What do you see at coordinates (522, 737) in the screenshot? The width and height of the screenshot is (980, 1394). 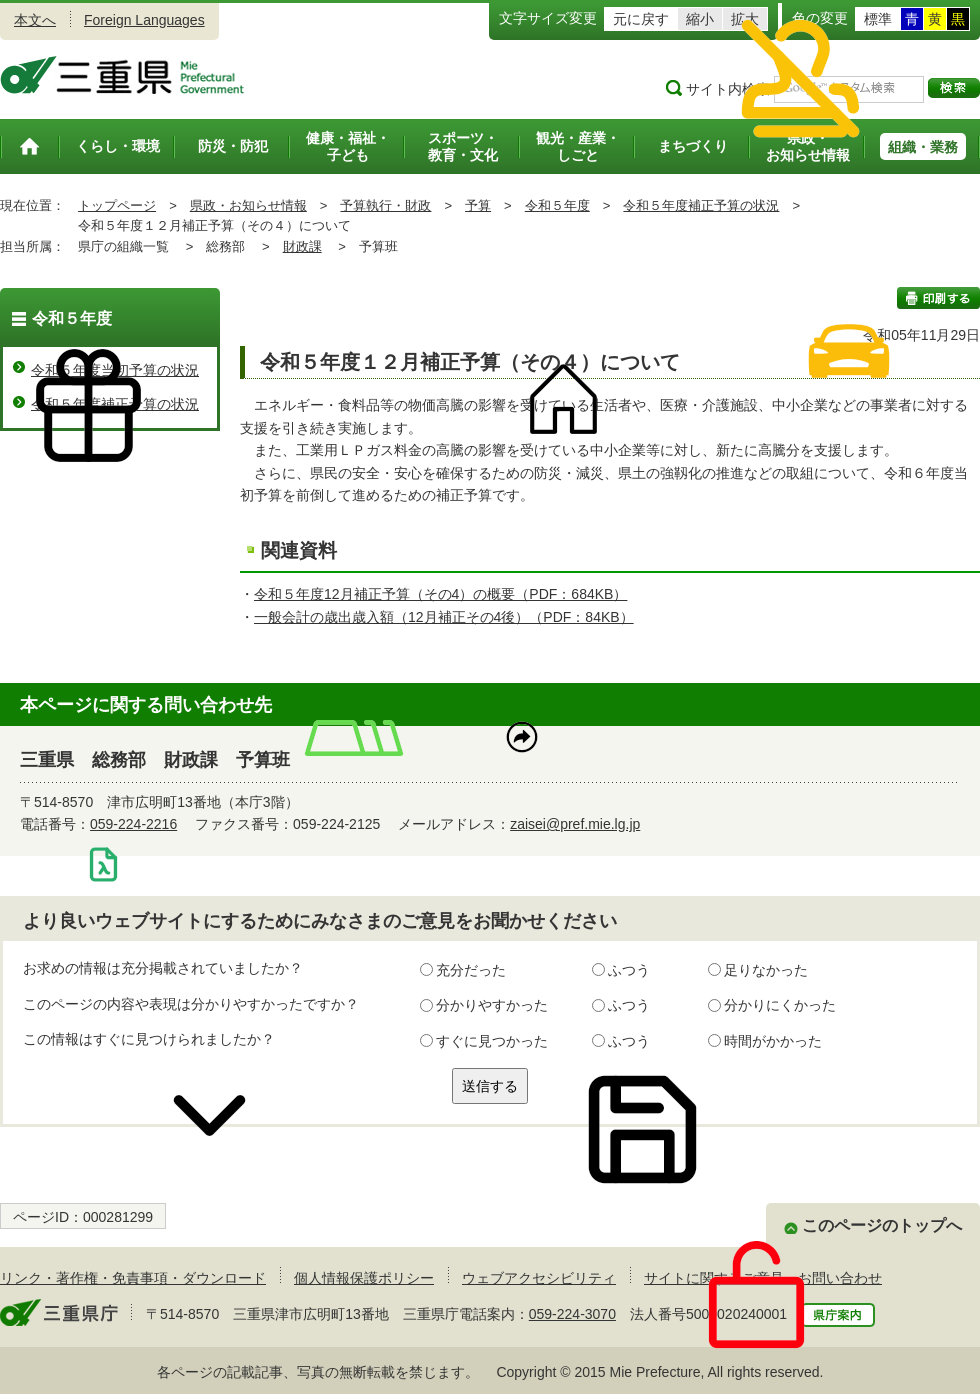 I see `share or forward content` at bounding box center [522, 737].